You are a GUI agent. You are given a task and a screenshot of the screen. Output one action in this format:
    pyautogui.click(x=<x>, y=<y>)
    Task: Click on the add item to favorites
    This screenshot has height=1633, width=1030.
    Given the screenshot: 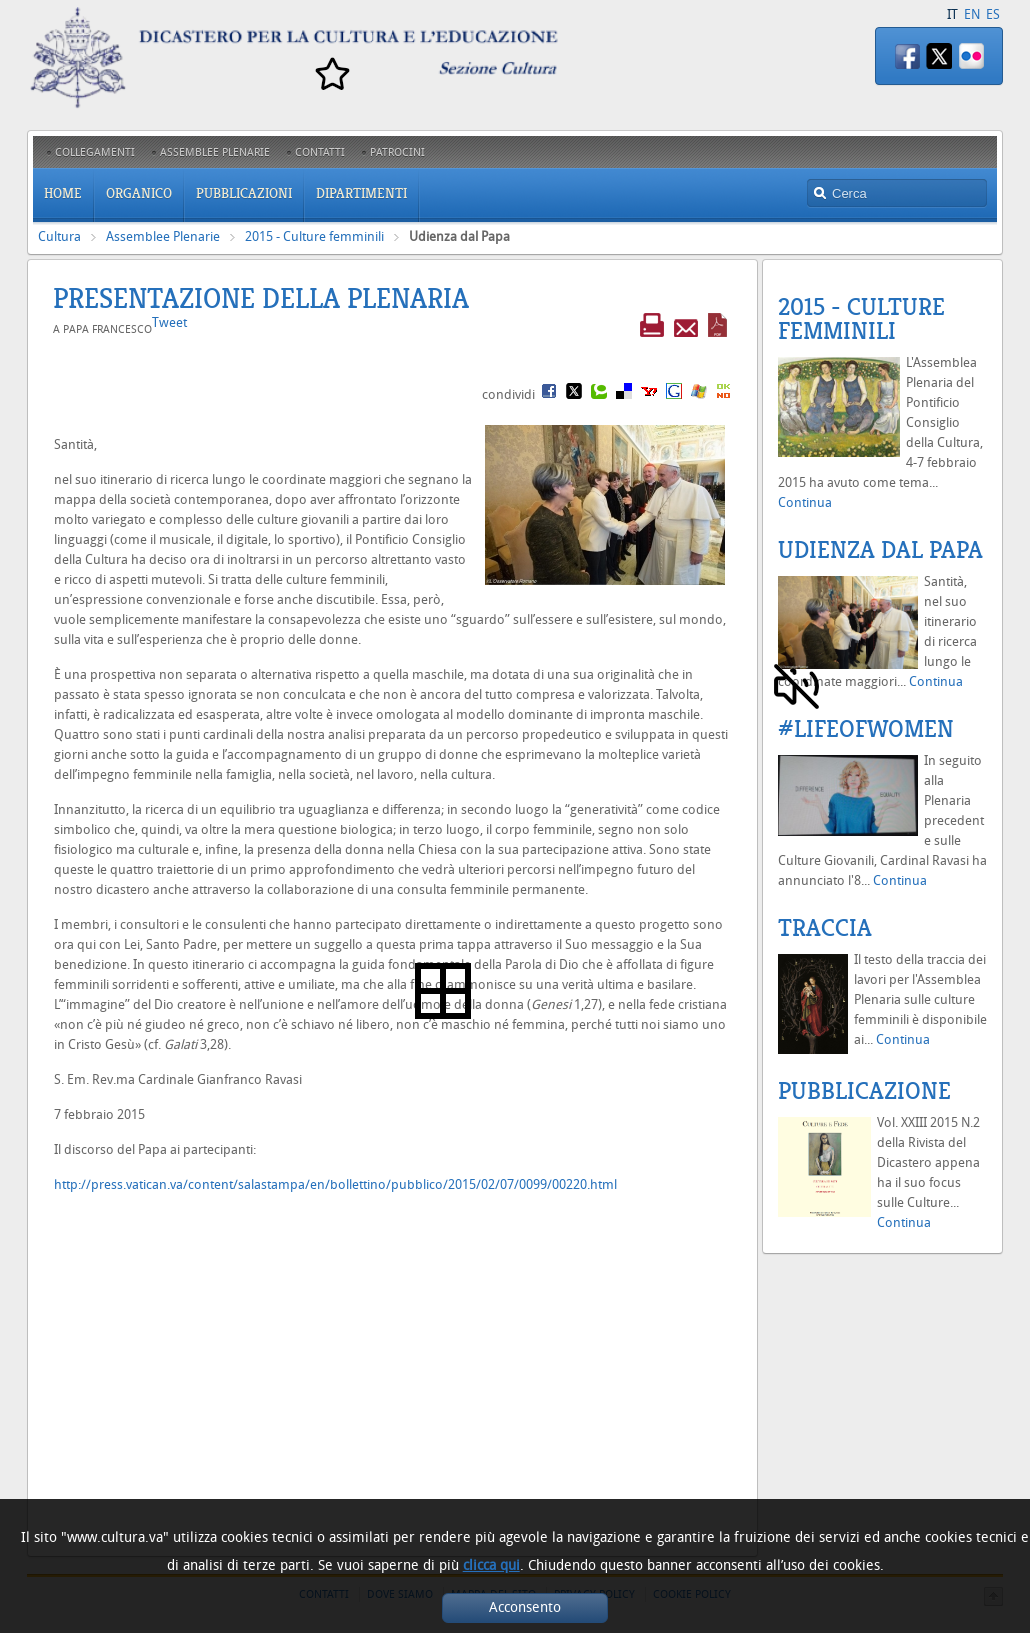 What is the action you would take?
    pyautogui.click(x=332, y=74)
    